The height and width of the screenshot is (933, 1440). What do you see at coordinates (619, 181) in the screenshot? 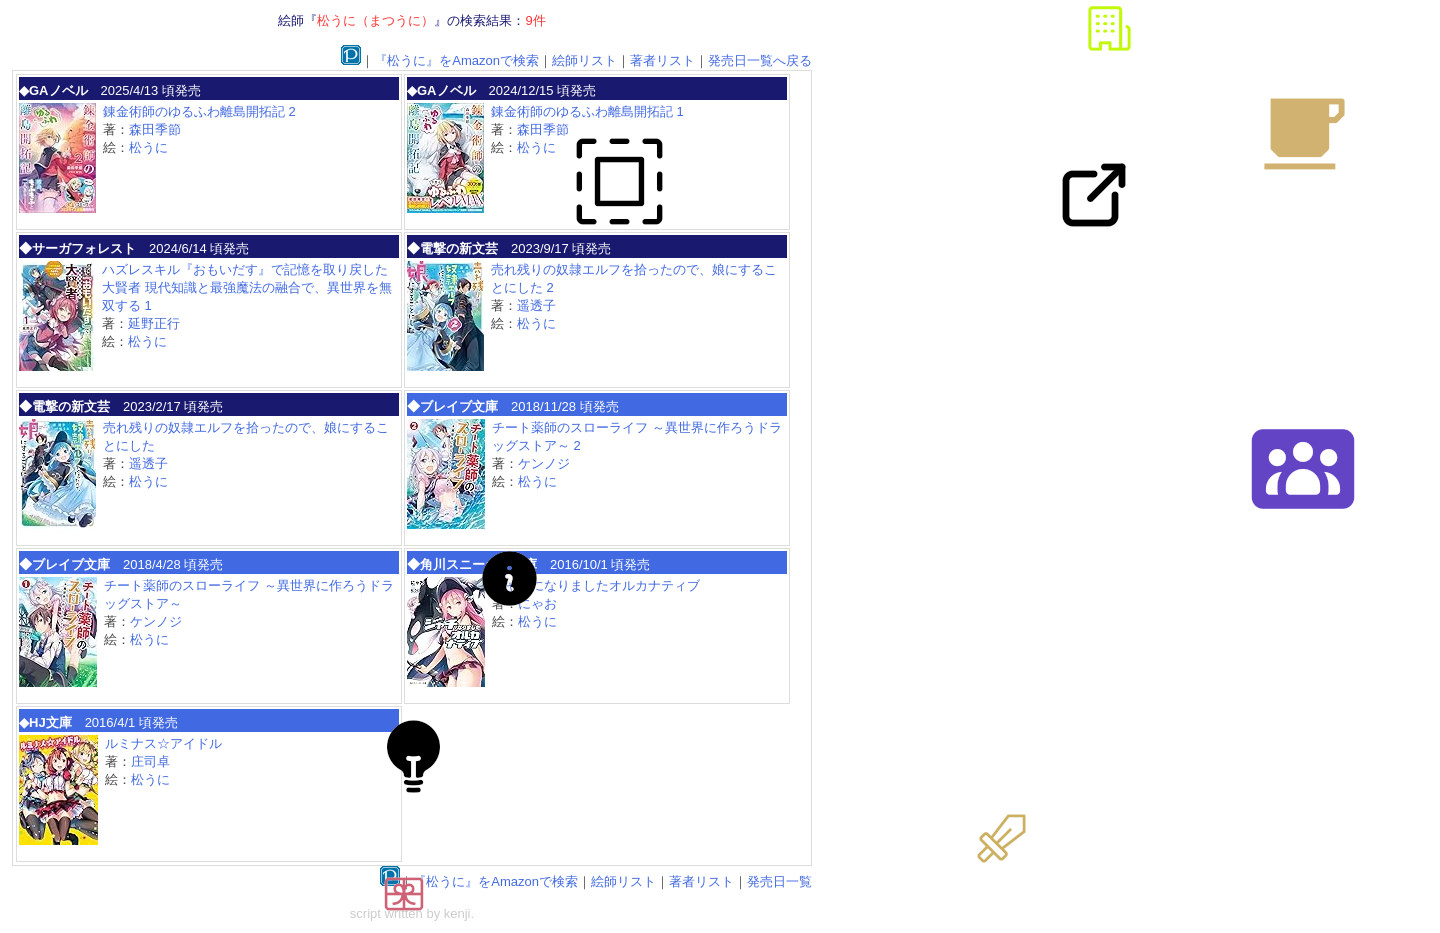
I see `select all items` at bounding box center [619, 181].